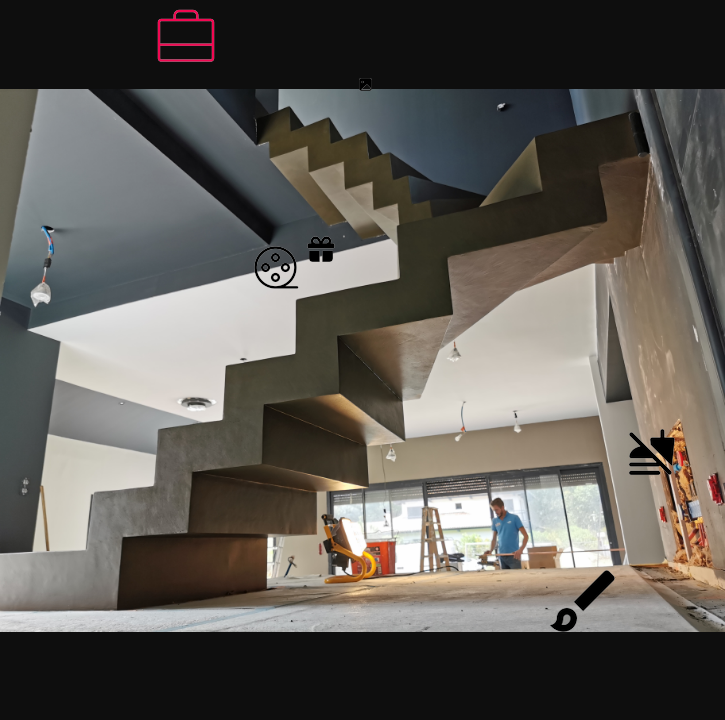 This screenshot has width=725, height=720. What do you see at coordinates (275, 267) in the screenshot?
I see `access video or movie library` at bounding box center [275, 267].